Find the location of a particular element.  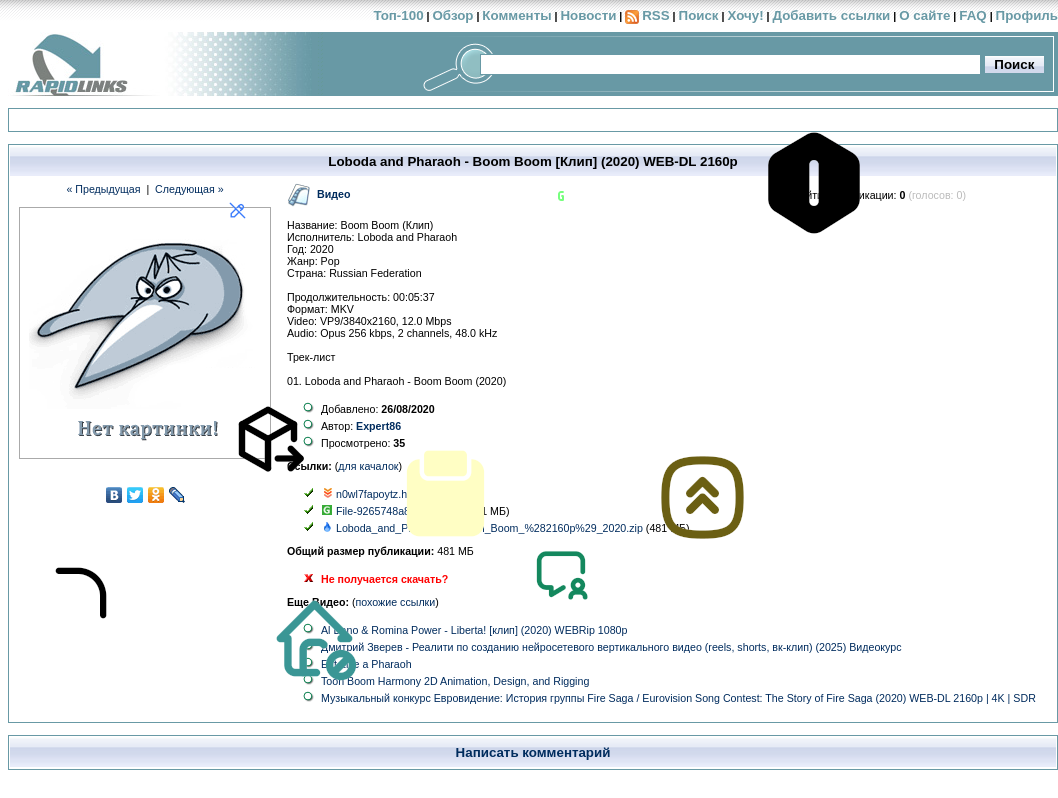

set top-right corner radius is located at coordinates (81, 593).